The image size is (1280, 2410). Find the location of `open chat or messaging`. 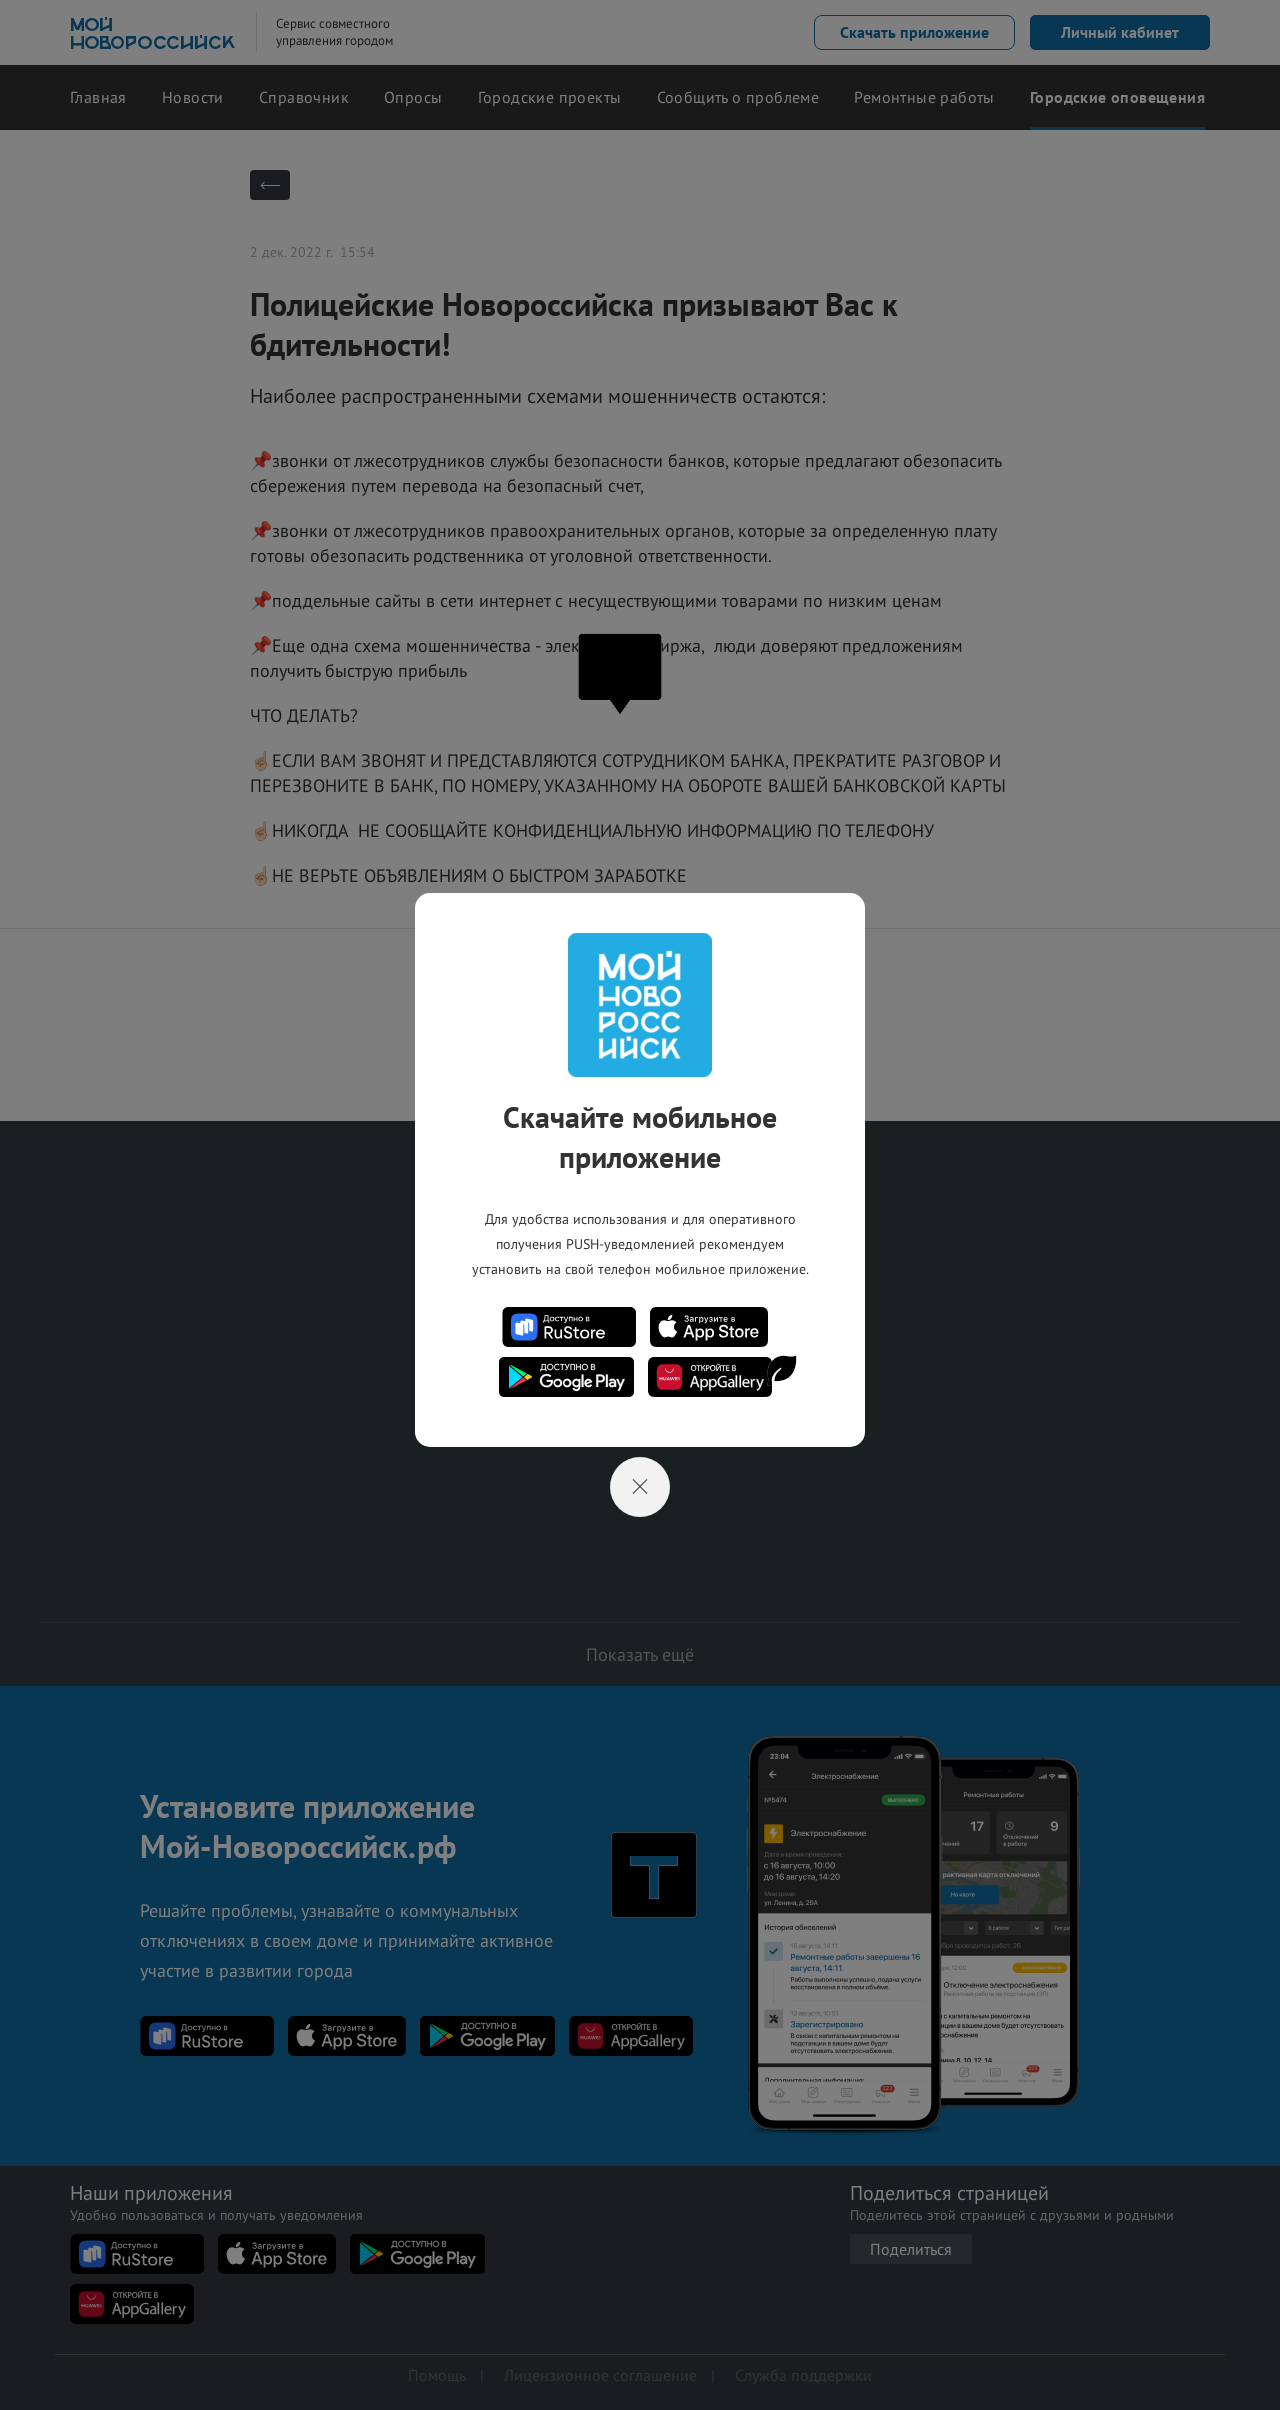

open chat or messaging is located at coordinates (620, 671).